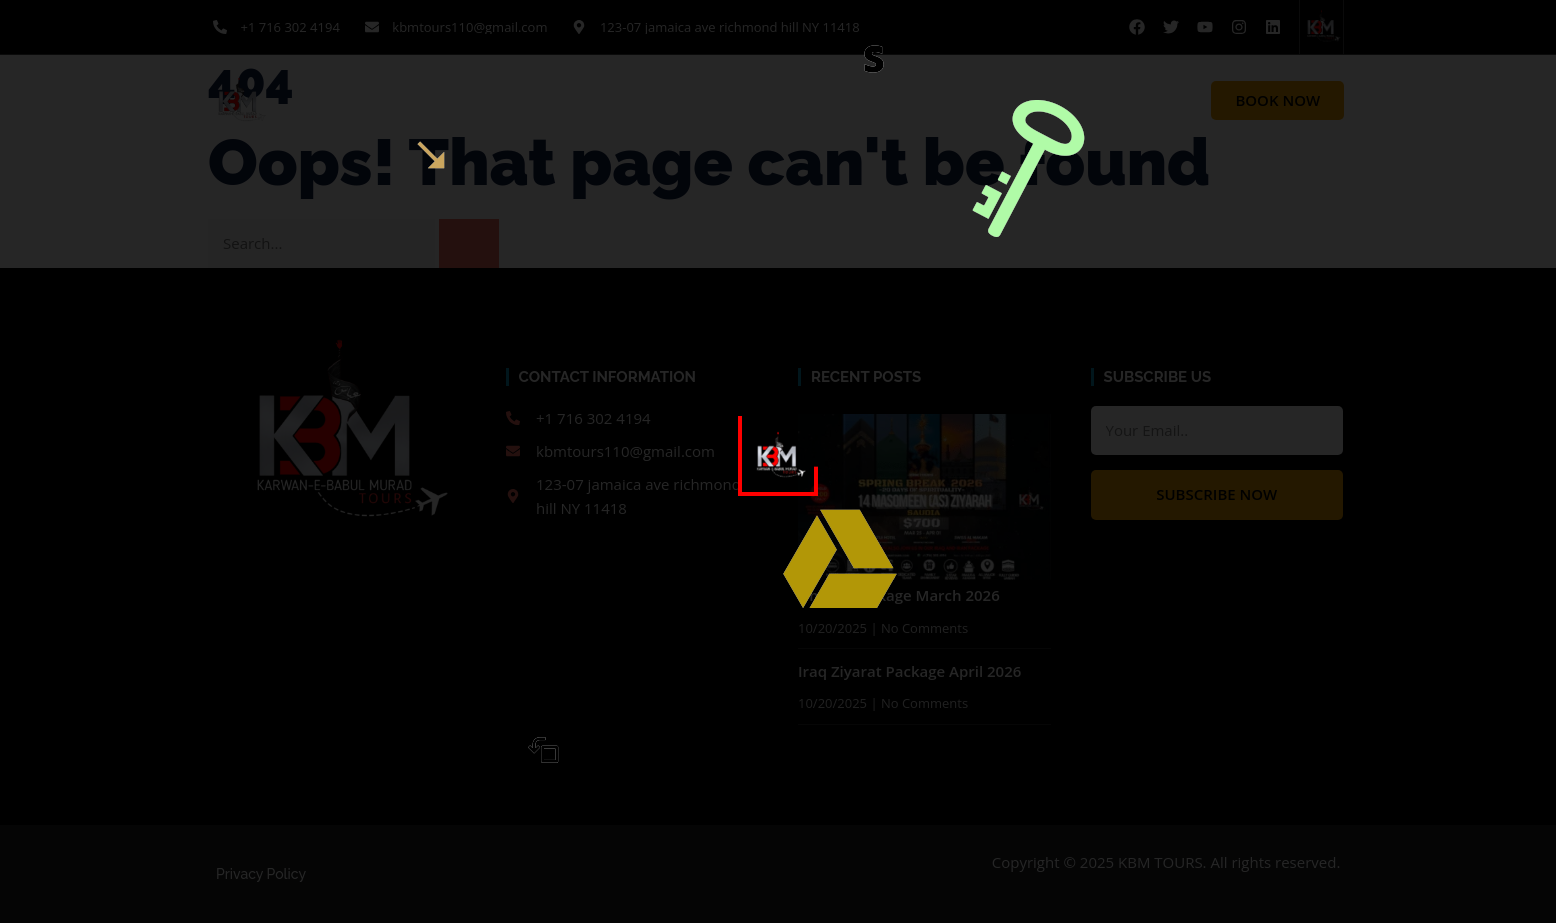  Describe the element at coordinates (874, 59) in the screenshot. I see `stripe payment integration` at that location.